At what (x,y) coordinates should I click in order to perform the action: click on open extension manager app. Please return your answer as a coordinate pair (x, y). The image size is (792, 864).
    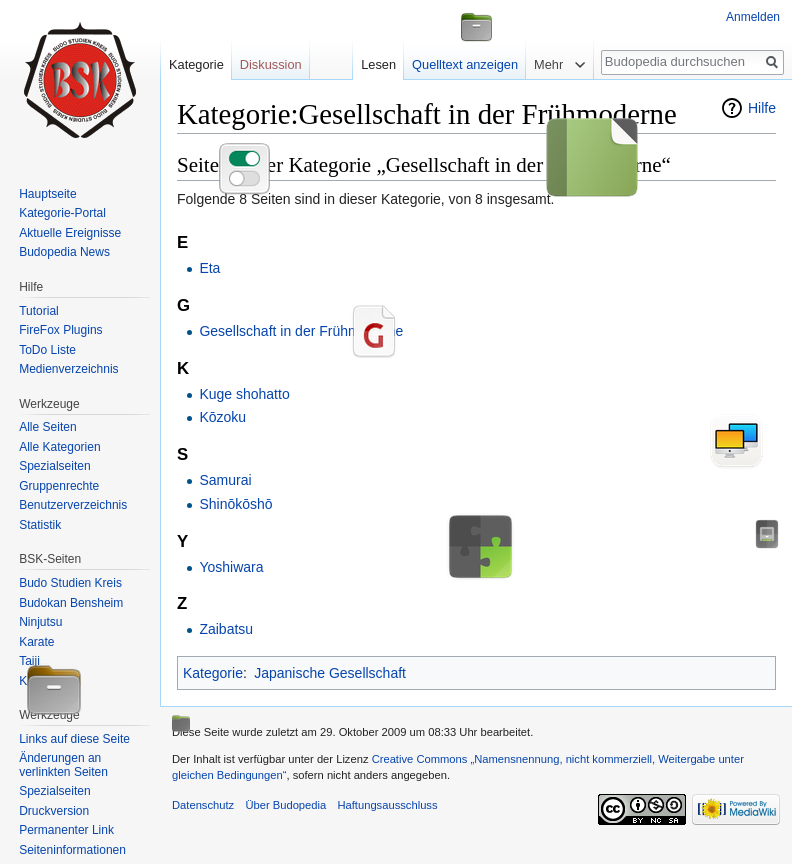
    Looking at the image, I should click on (480, 546).